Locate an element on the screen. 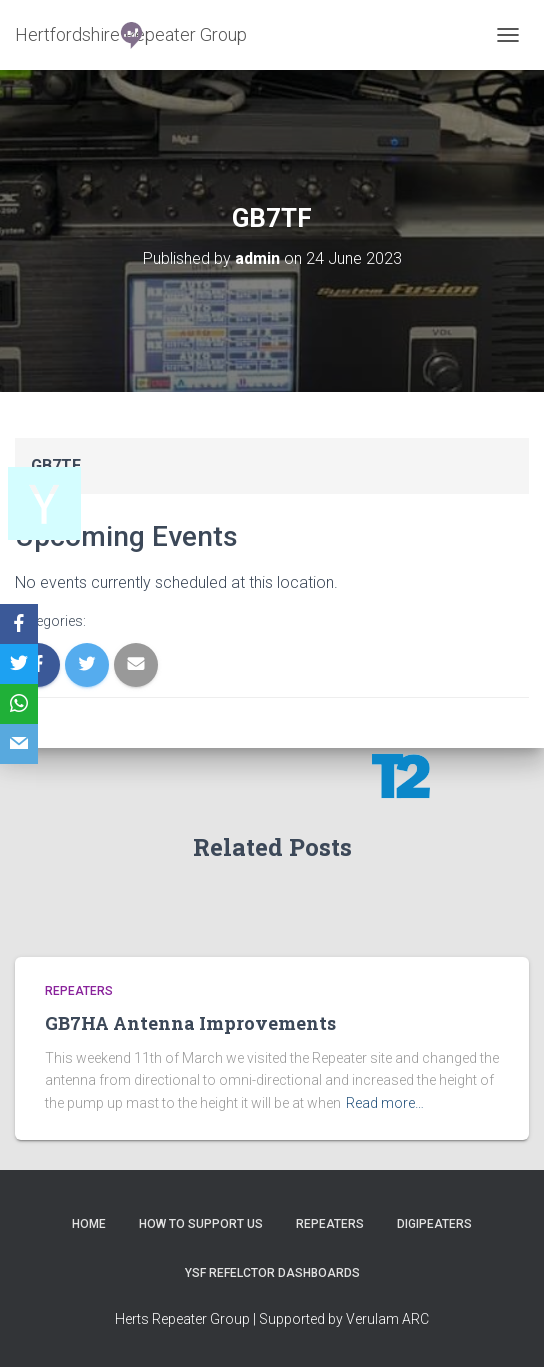 The width and height of the screenshot is (544, 1367). open Redash dashboard is located at coordinates (131, 35).